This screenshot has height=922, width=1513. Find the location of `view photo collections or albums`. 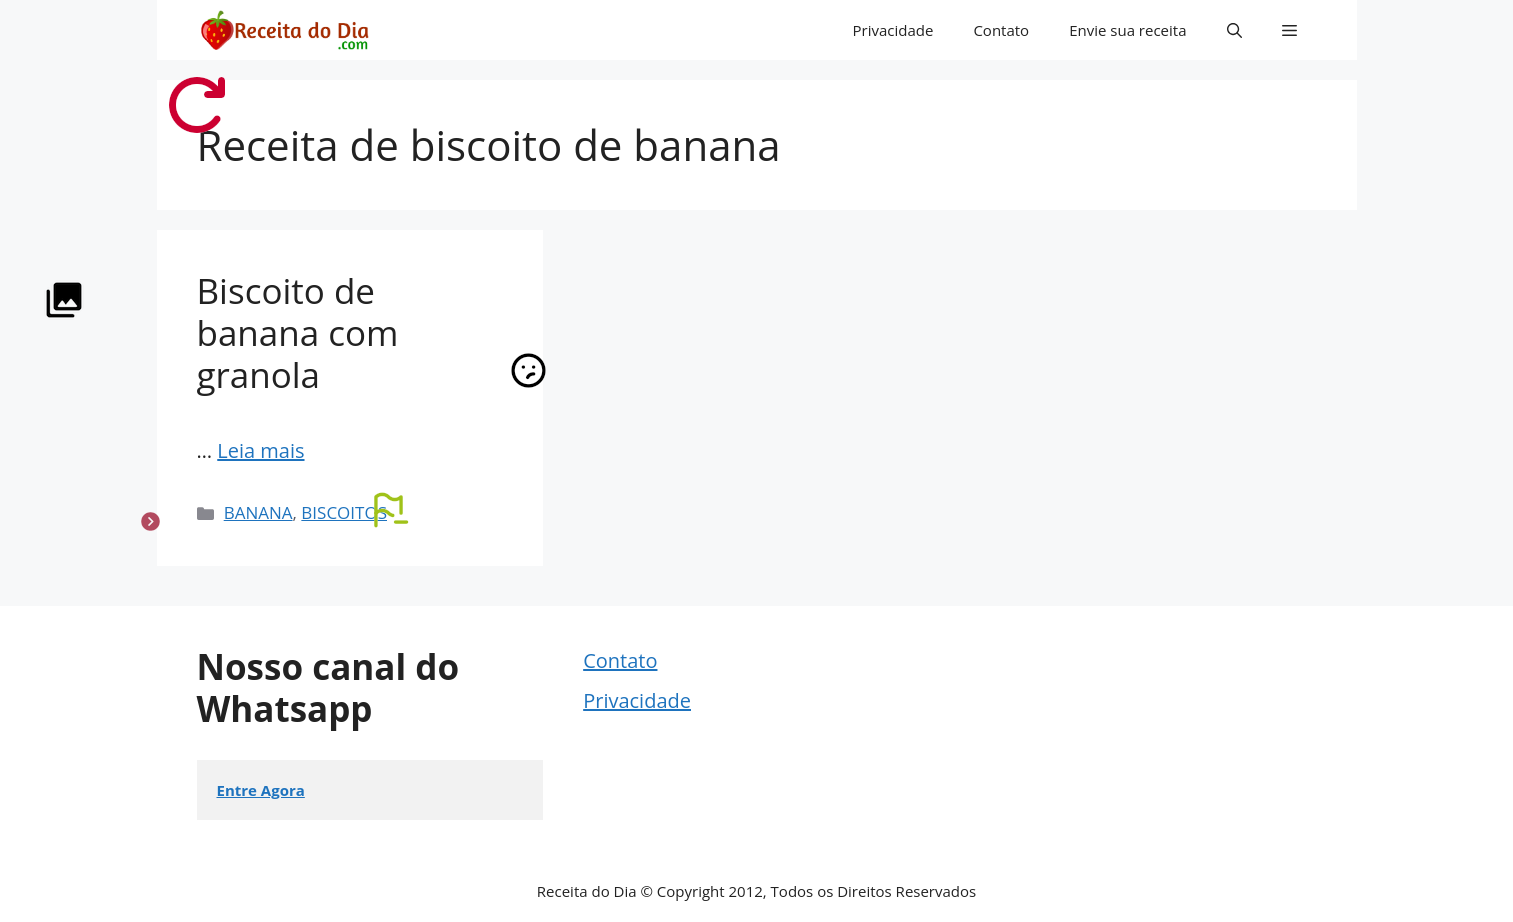

view photo collections or albums is located at coordinates (64, 300).